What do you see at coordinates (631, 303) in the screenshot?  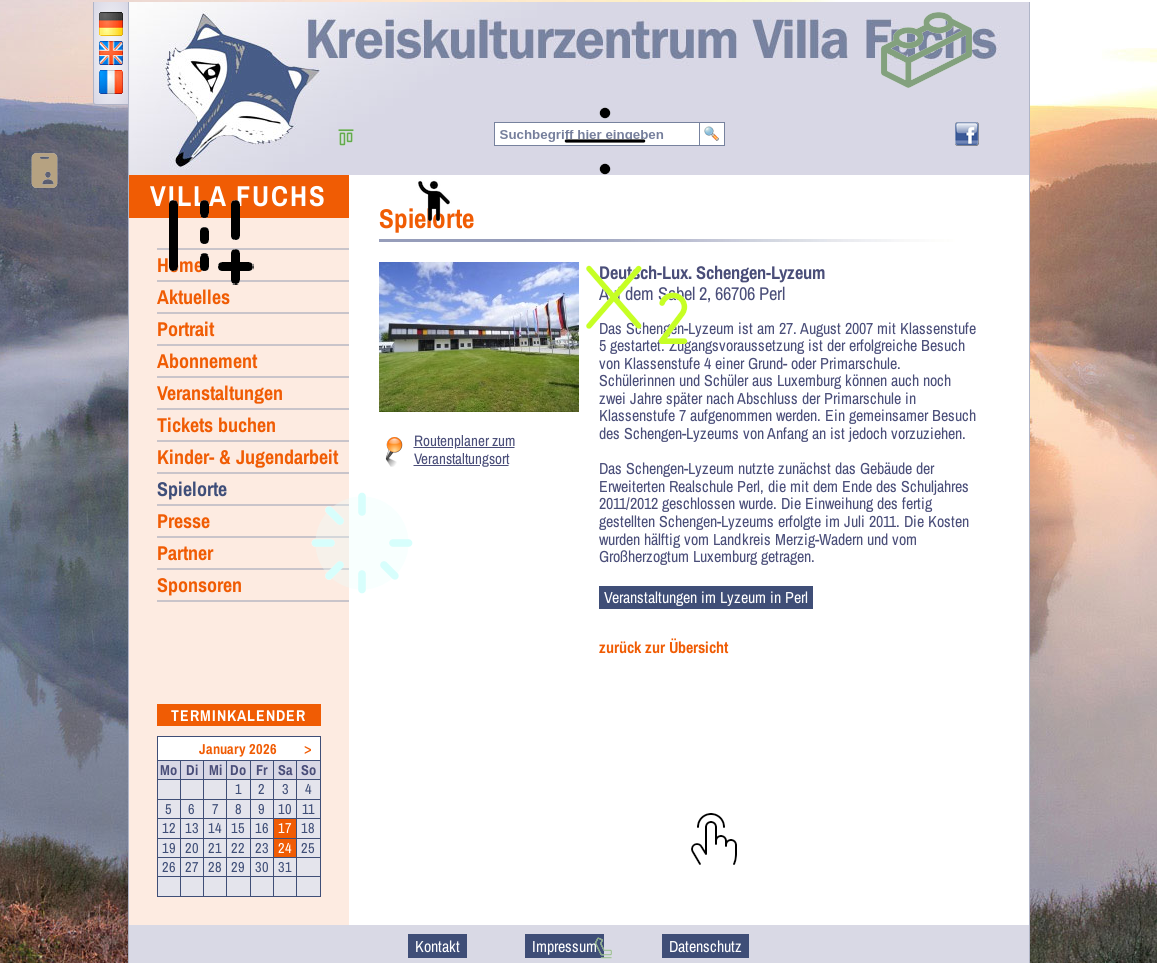 I see `format text as subscript` at bounding box center [631, 303].